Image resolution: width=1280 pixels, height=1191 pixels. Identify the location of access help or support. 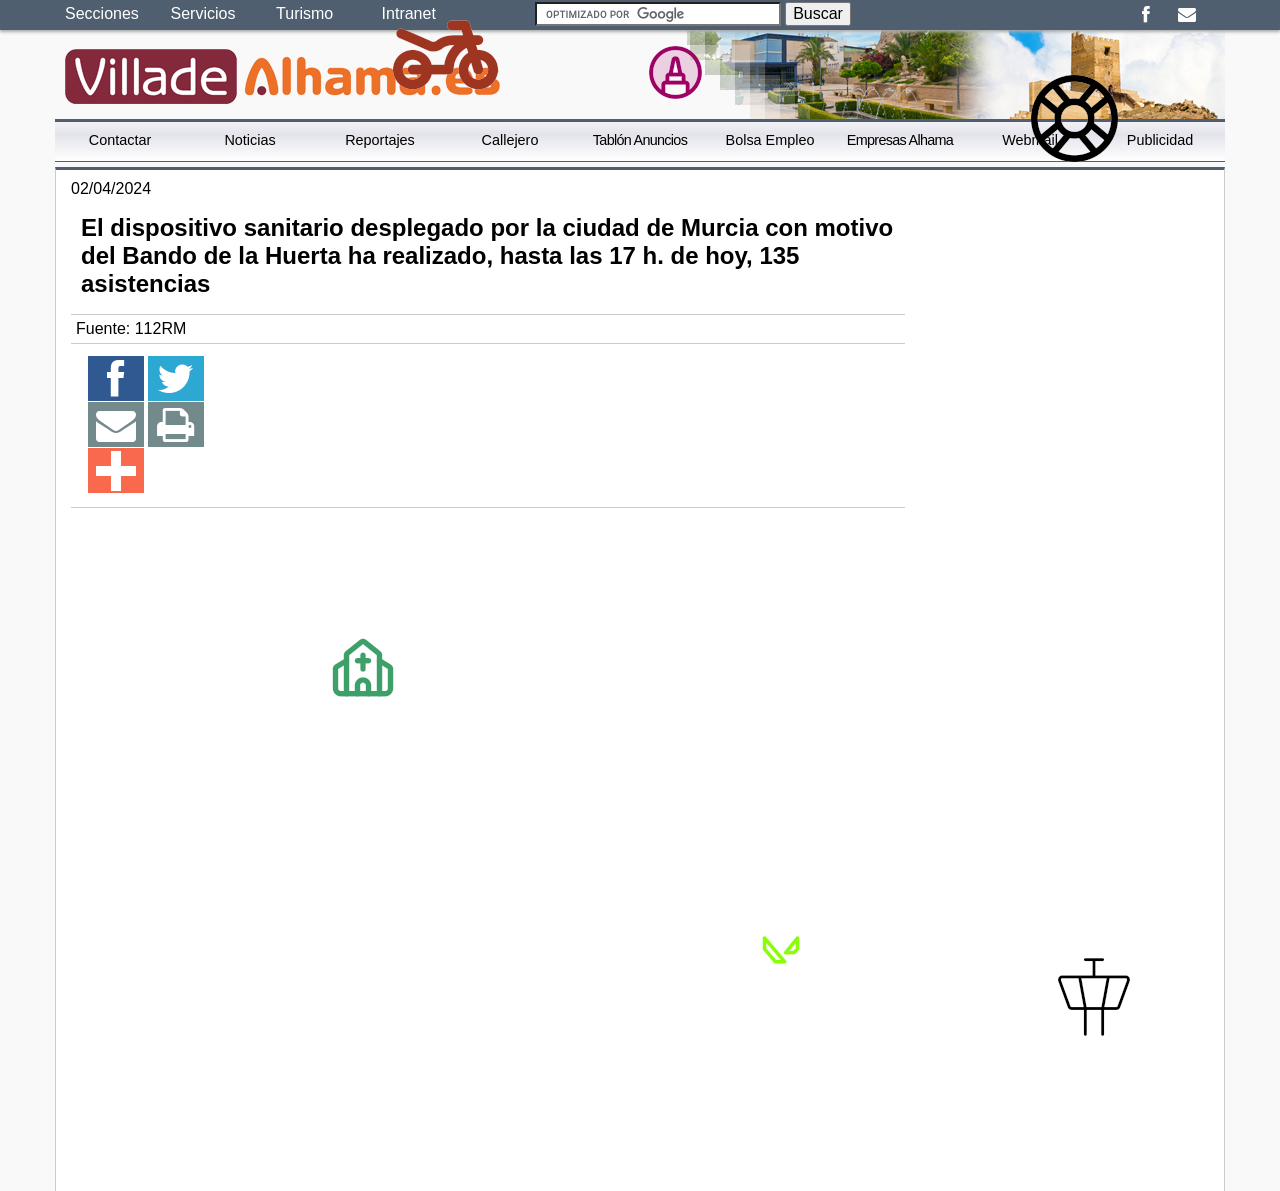
(1074, 118).